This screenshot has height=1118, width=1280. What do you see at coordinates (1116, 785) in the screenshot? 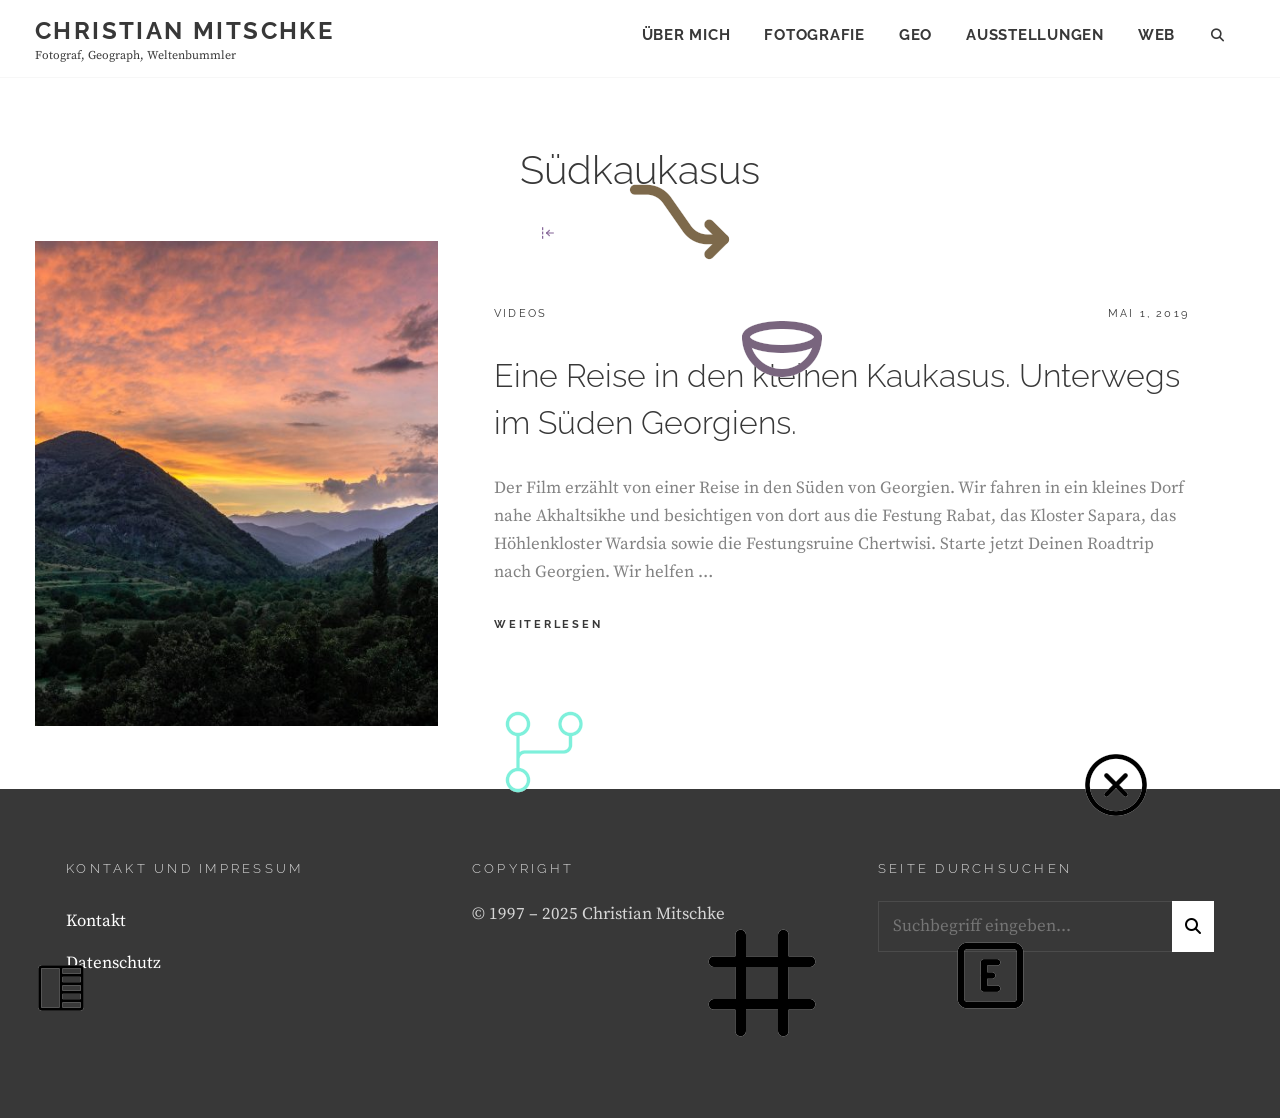
I see `close or dismiss a dialog` at bounding box center [1116, 785].